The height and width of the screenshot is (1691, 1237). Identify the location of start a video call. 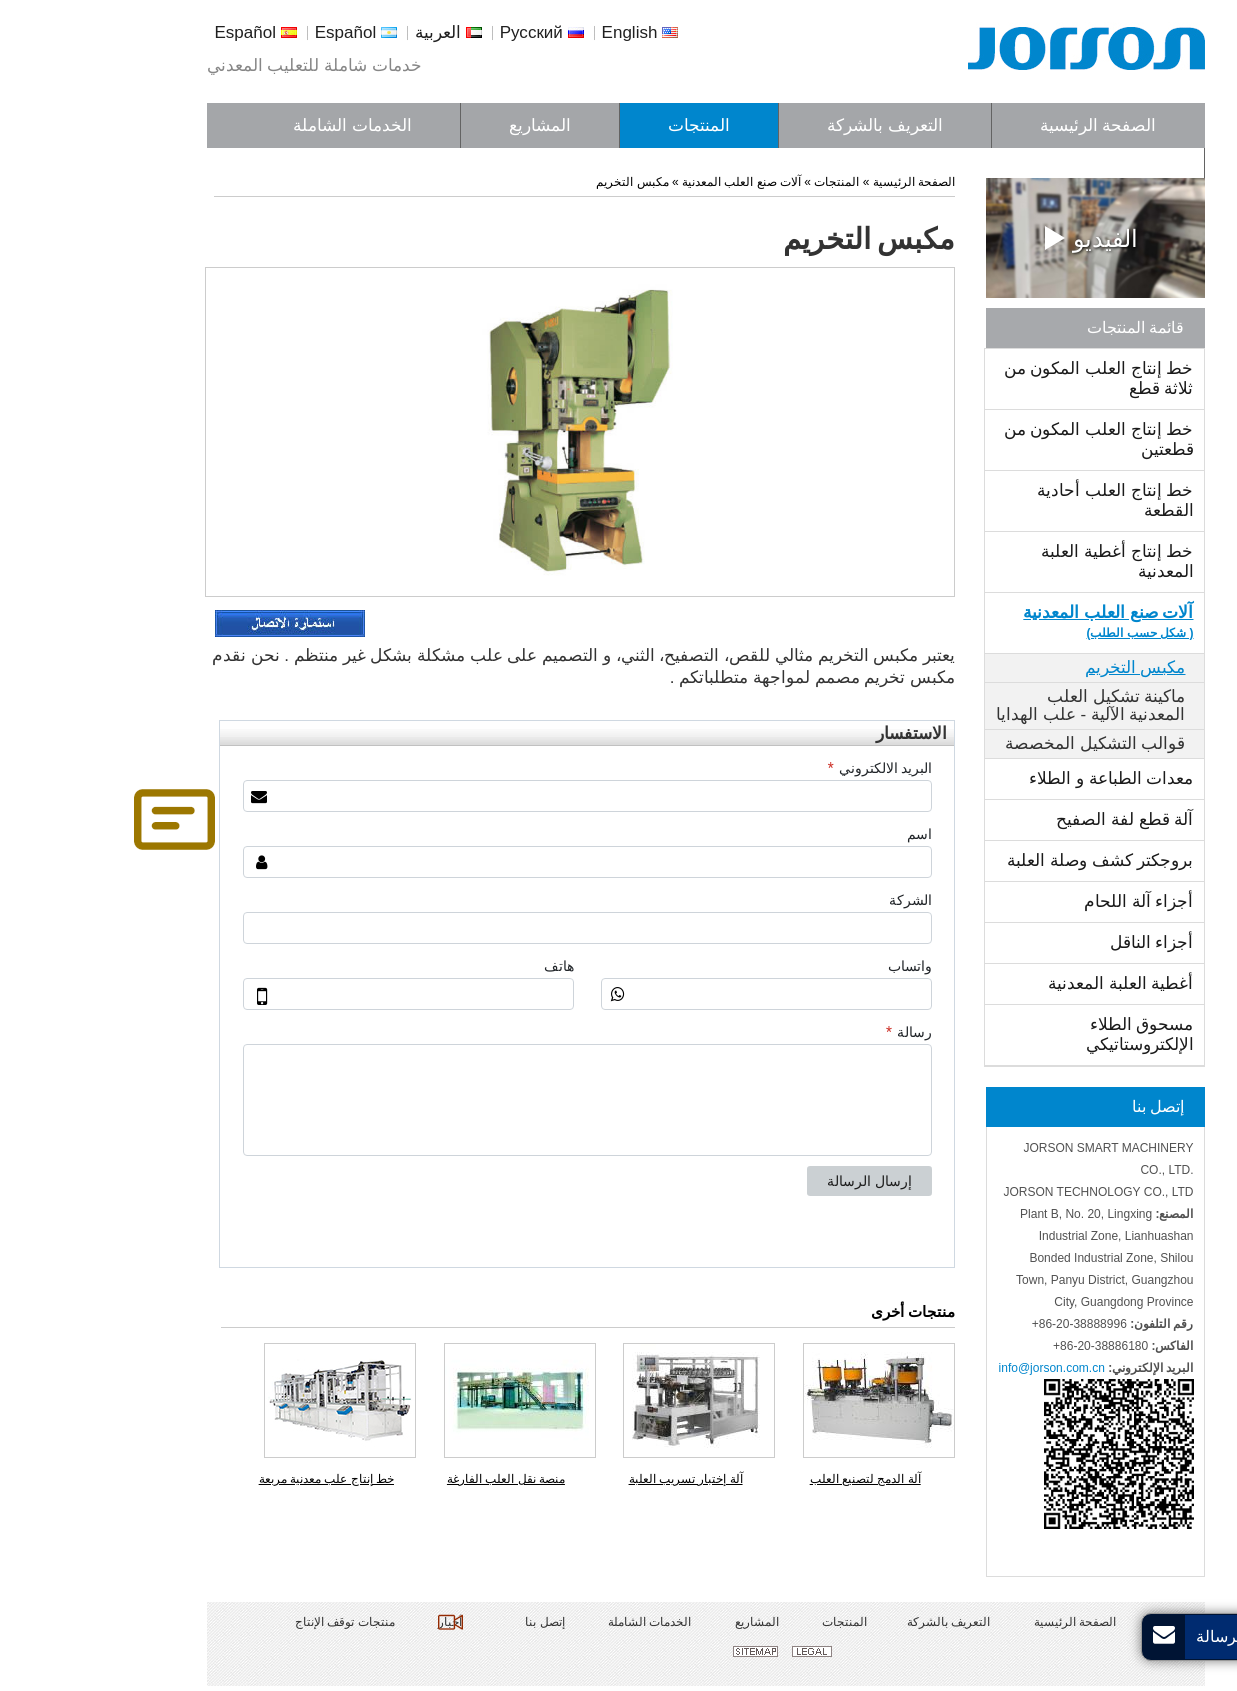
(450, 1622).